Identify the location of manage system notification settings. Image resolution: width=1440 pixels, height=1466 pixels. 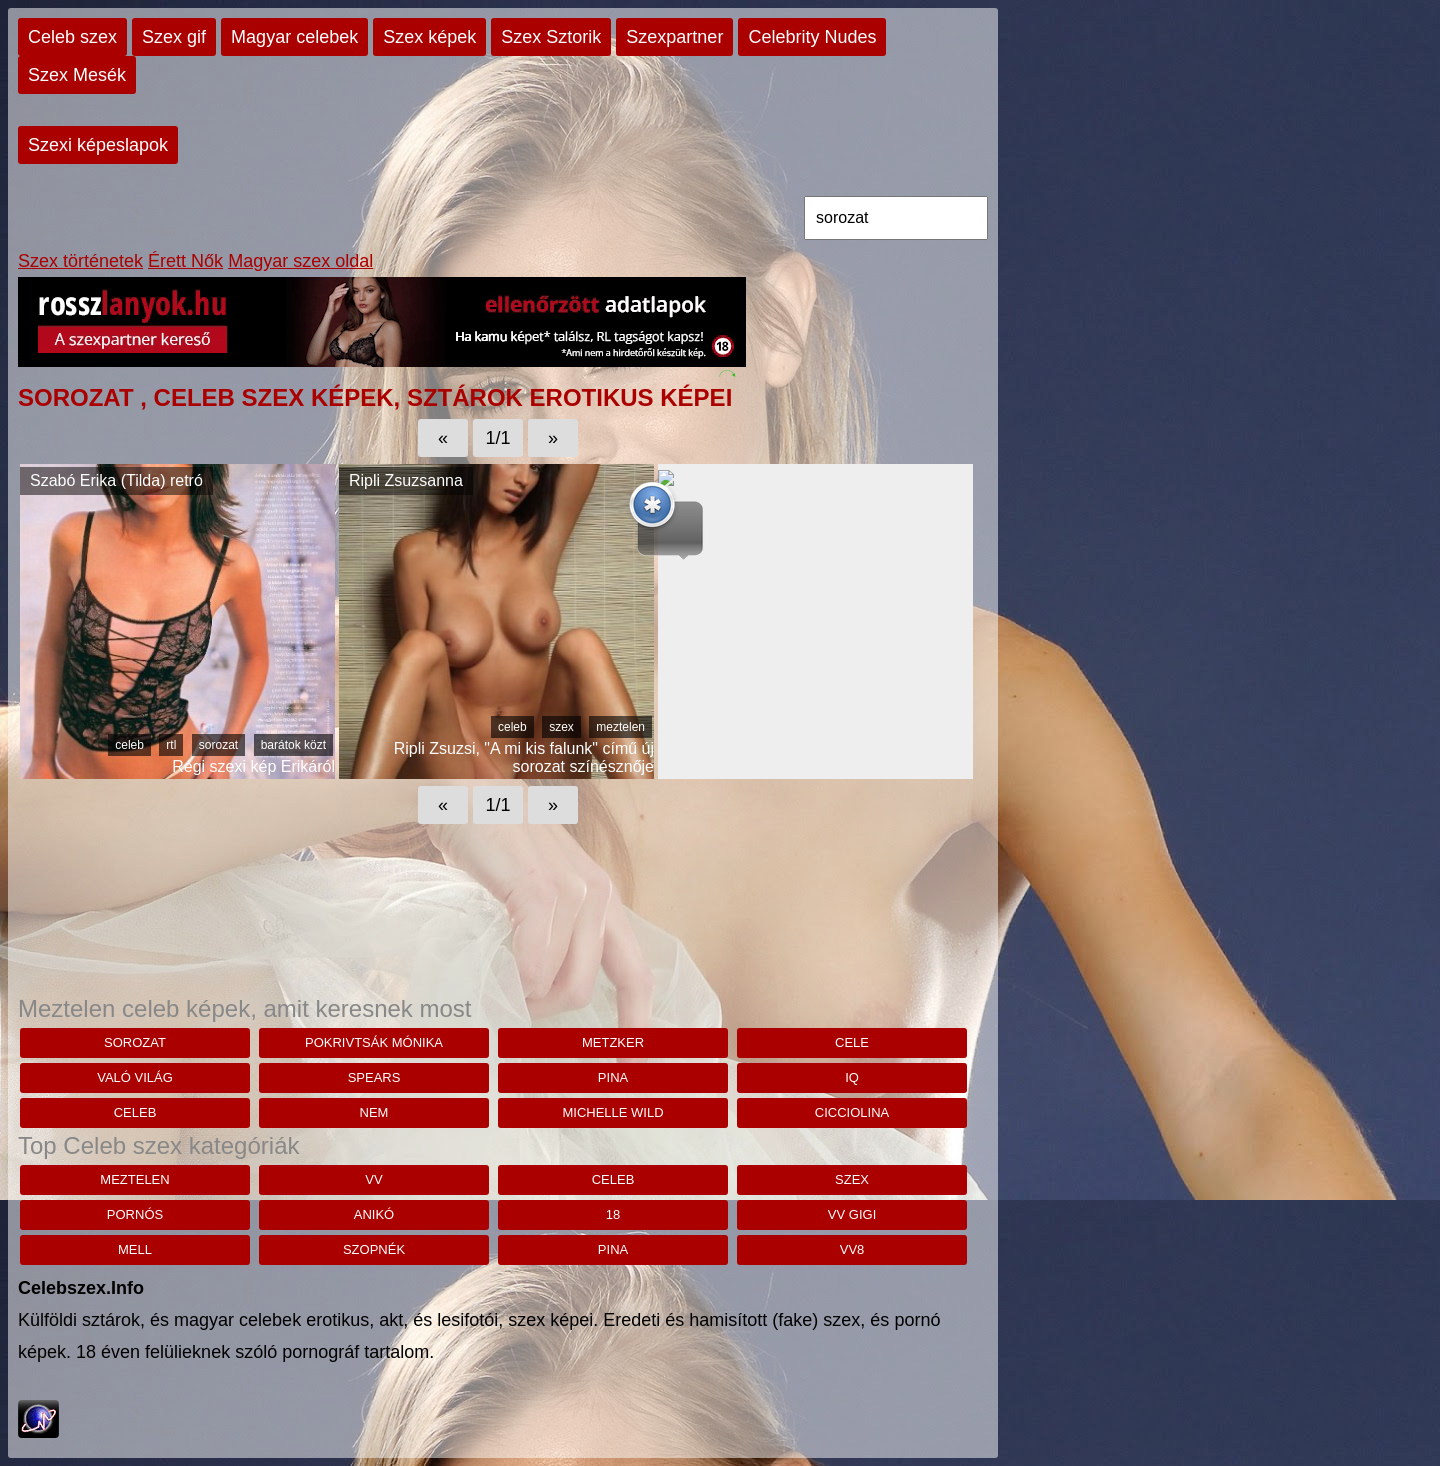
(667, 519).